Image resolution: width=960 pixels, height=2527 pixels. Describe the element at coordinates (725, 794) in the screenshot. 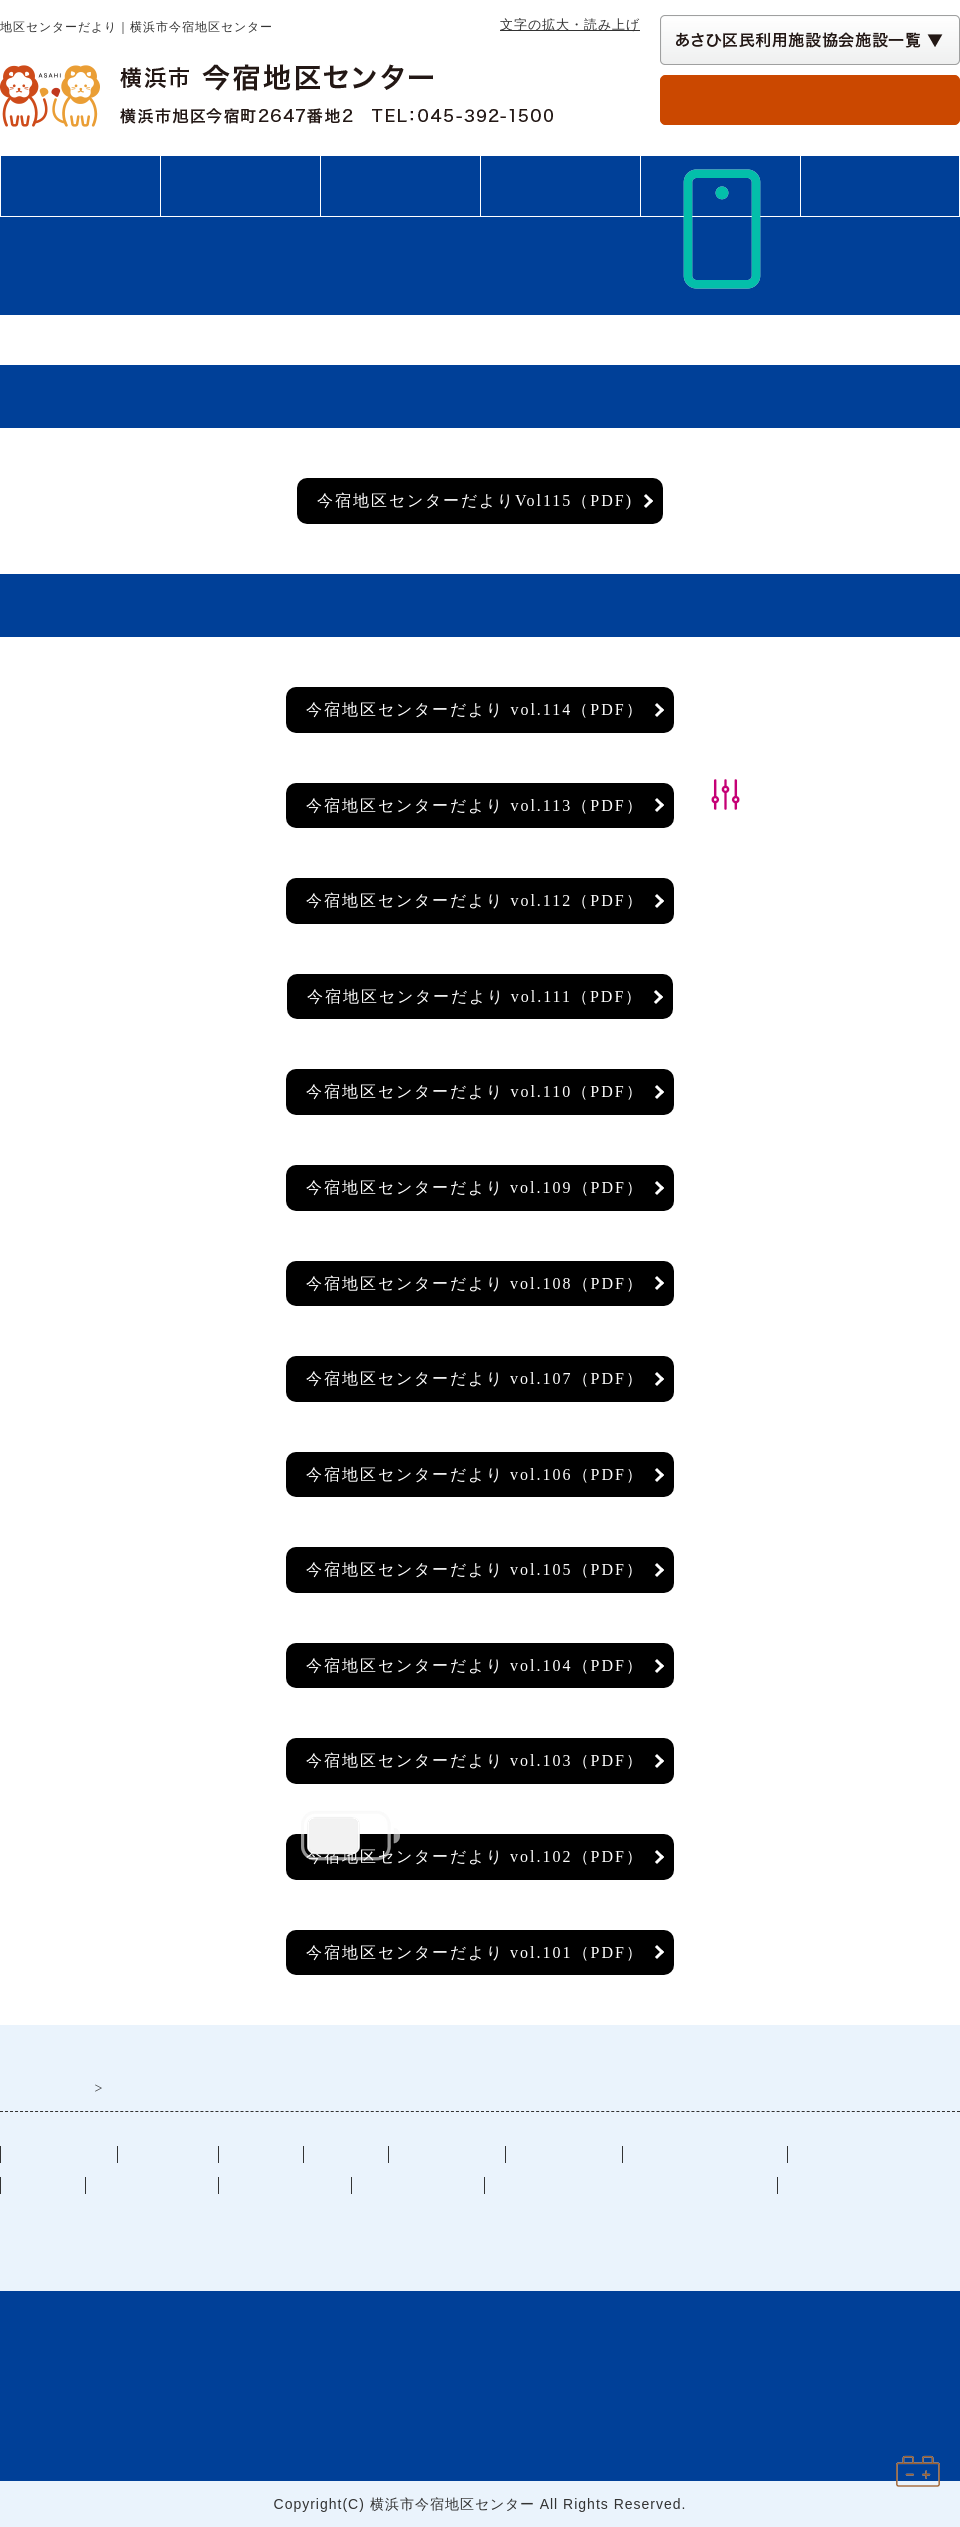

I see `adjust settings or preferences` at that location.